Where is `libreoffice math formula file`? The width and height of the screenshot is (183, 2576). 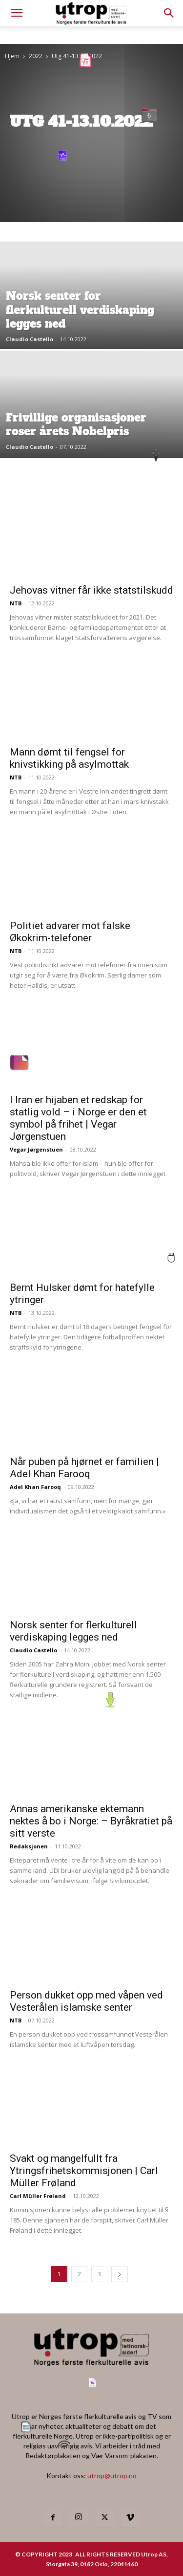 libreoffice math formula file is located at coordinates (85, 60).